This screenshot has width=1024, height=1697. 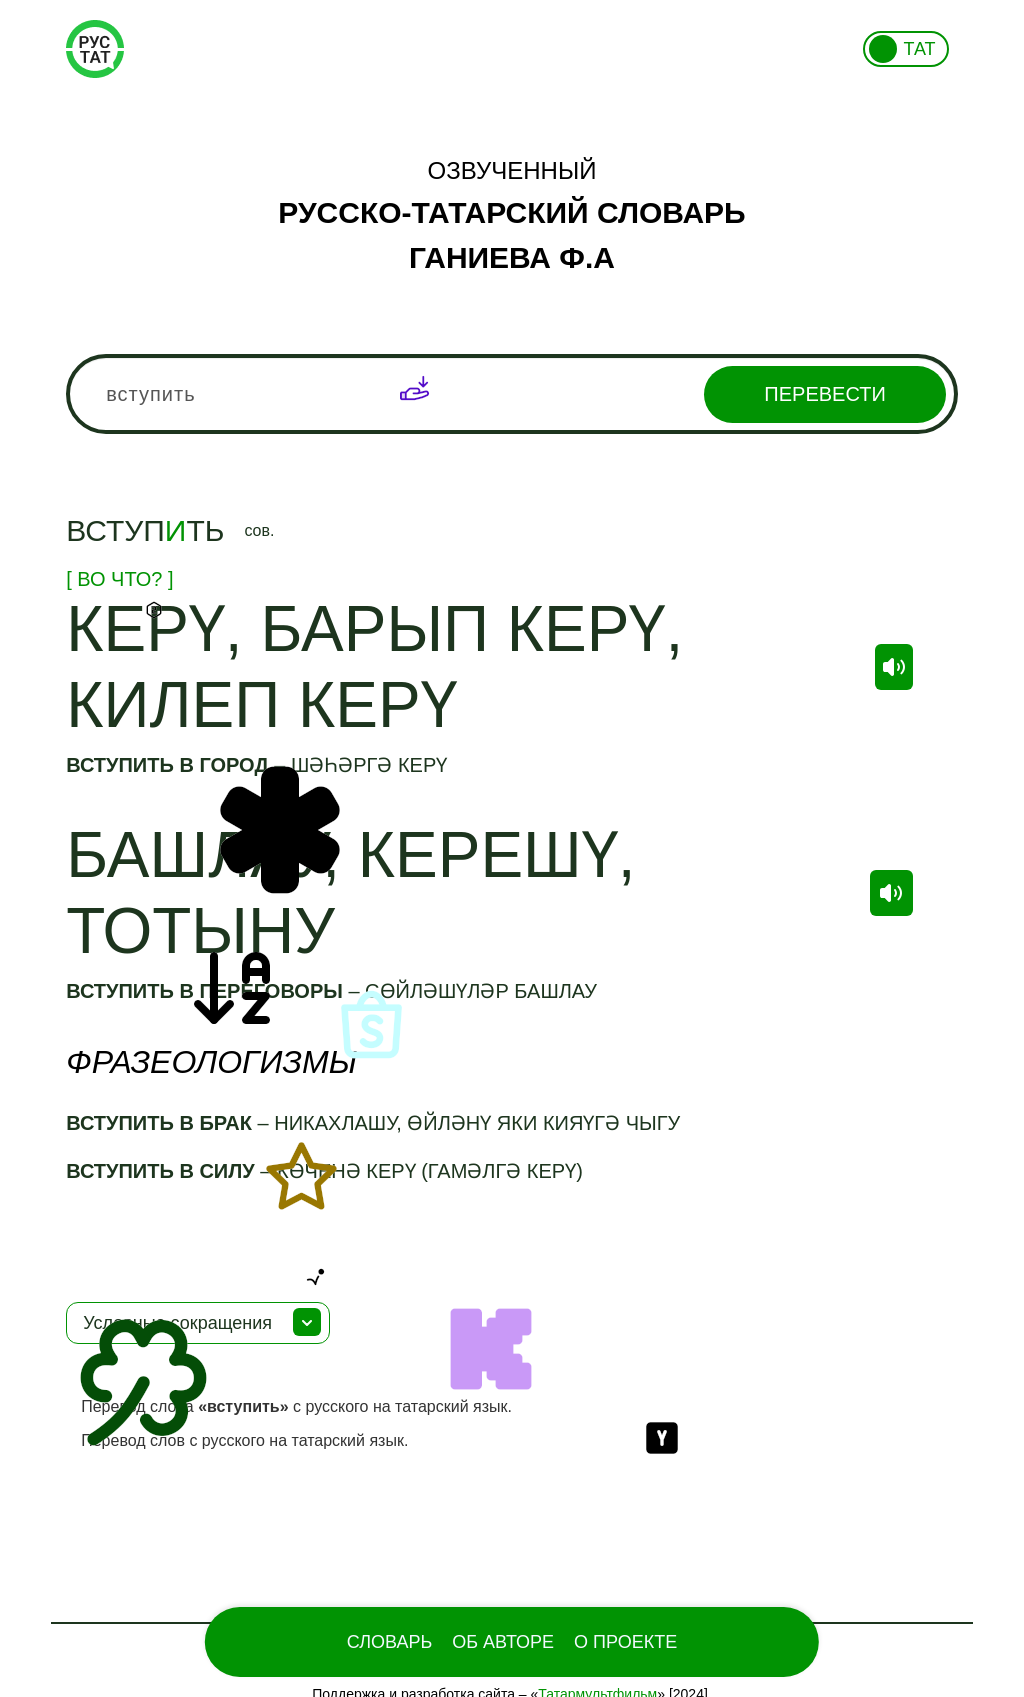 I want to click on access health or medical services, so click(x=280, y=830).